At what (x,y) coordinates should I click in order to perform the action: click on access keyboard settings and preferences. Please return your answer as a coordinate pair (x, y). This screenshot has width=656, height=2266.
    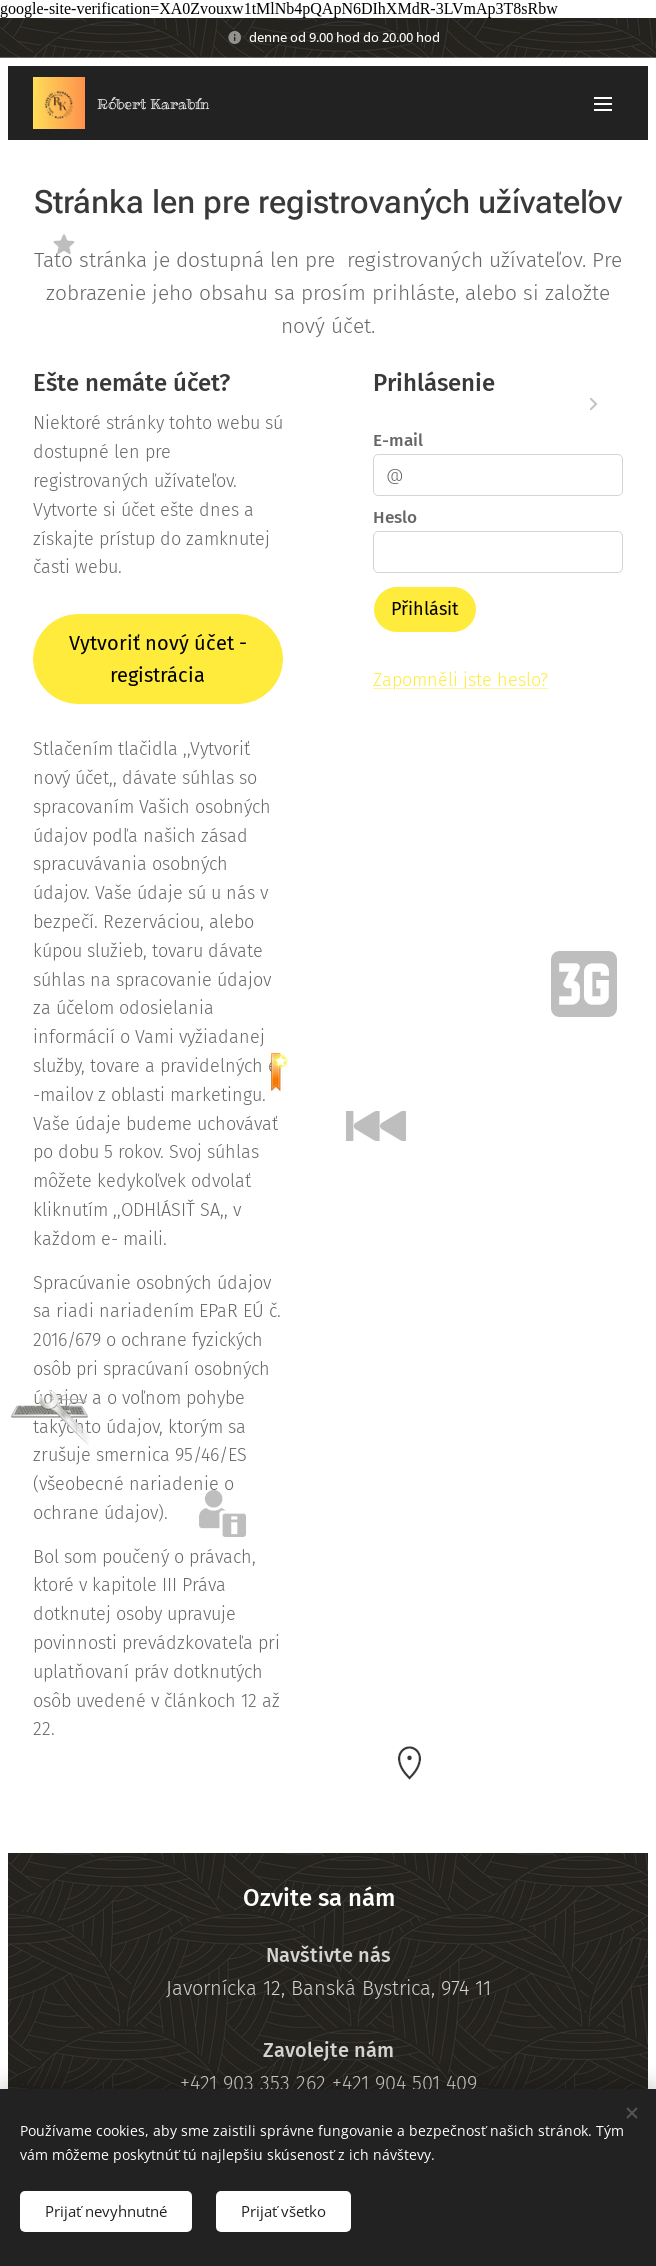
    Looking at the image, I should click on (49, 1403).